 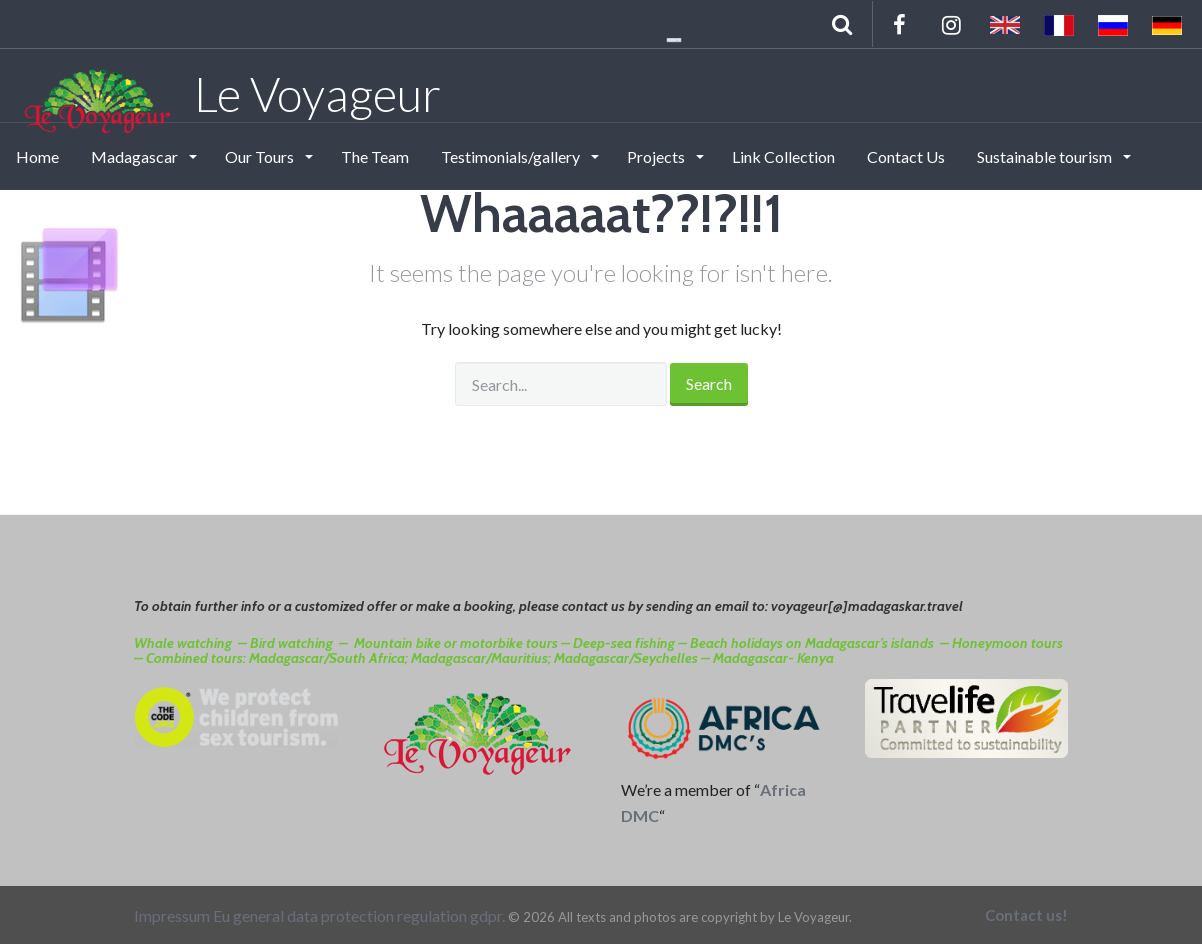 What do you see at coordinates (674, 40) in the screenshot?
I see `connect a bluetooth keyboard` at bounding box center [674, 40].